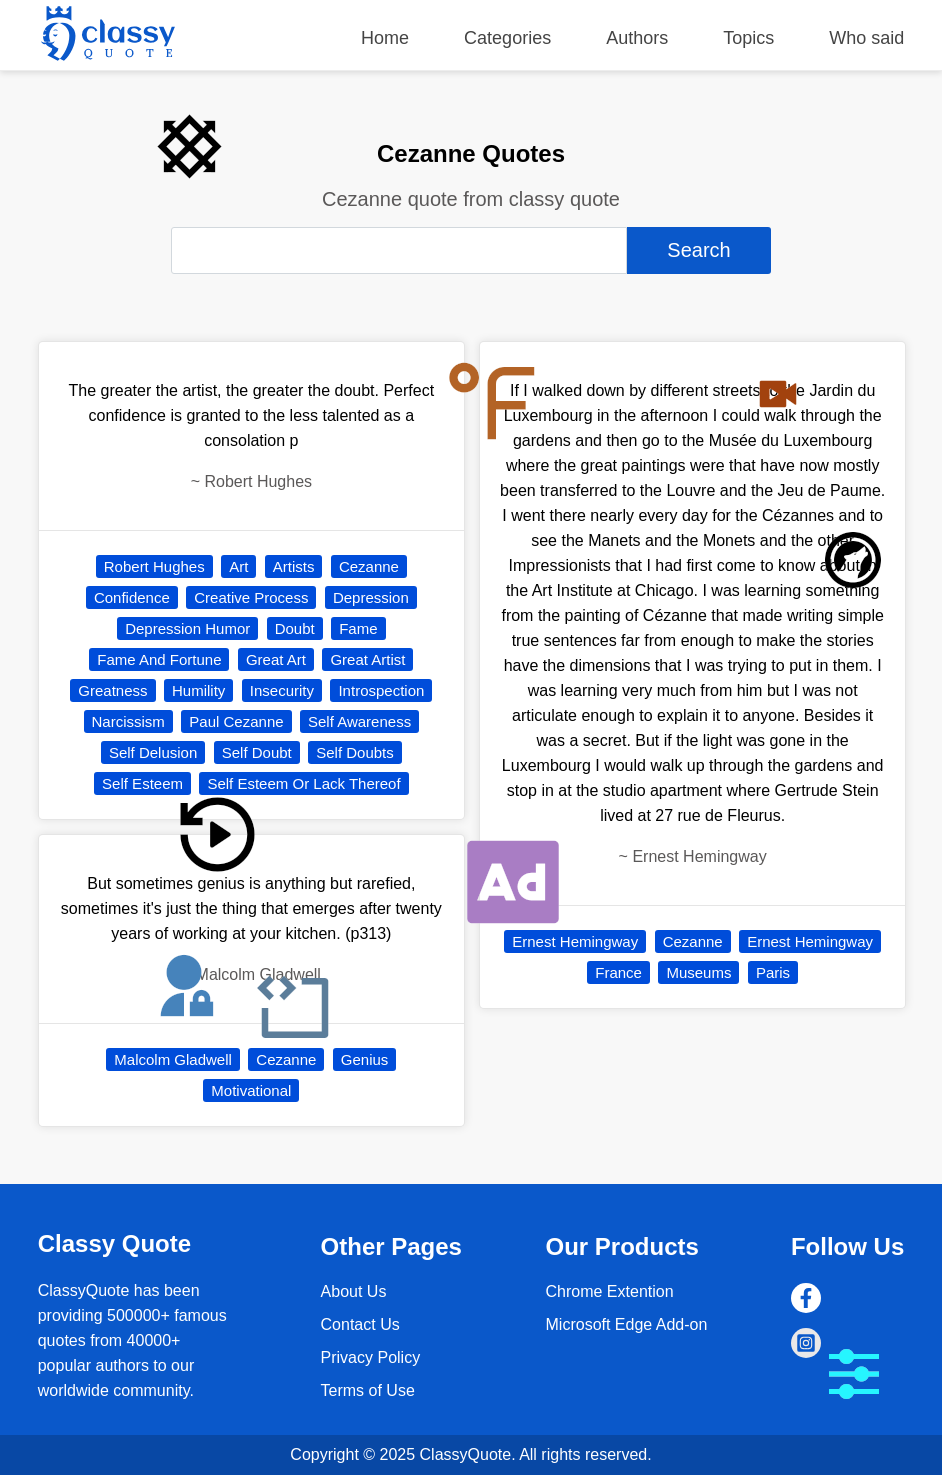  Describe the element at coordinates (853, 560) in the screenshot. I see `open librewolf browser` at that location.